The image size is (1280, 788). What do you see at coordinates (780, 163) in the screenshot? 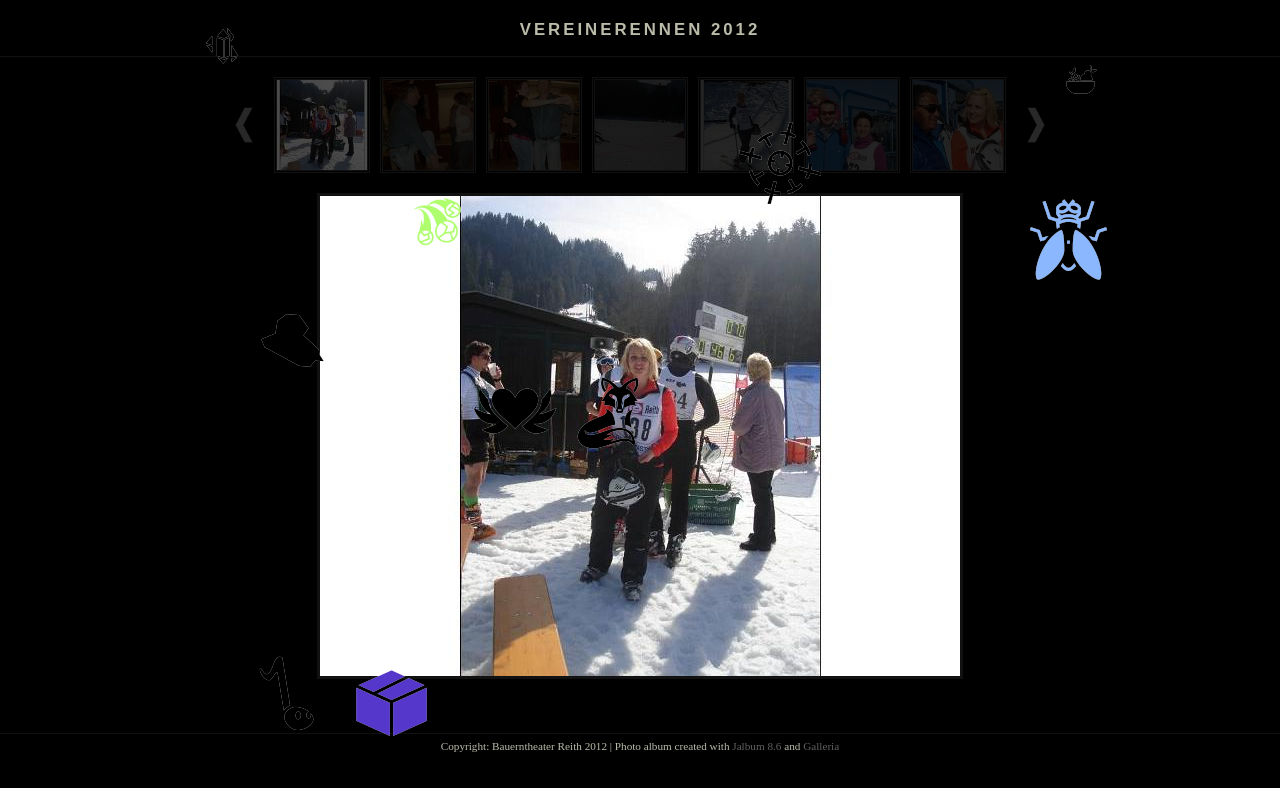
I see `target or aim at a specific point` at bounding box center [780, 163].